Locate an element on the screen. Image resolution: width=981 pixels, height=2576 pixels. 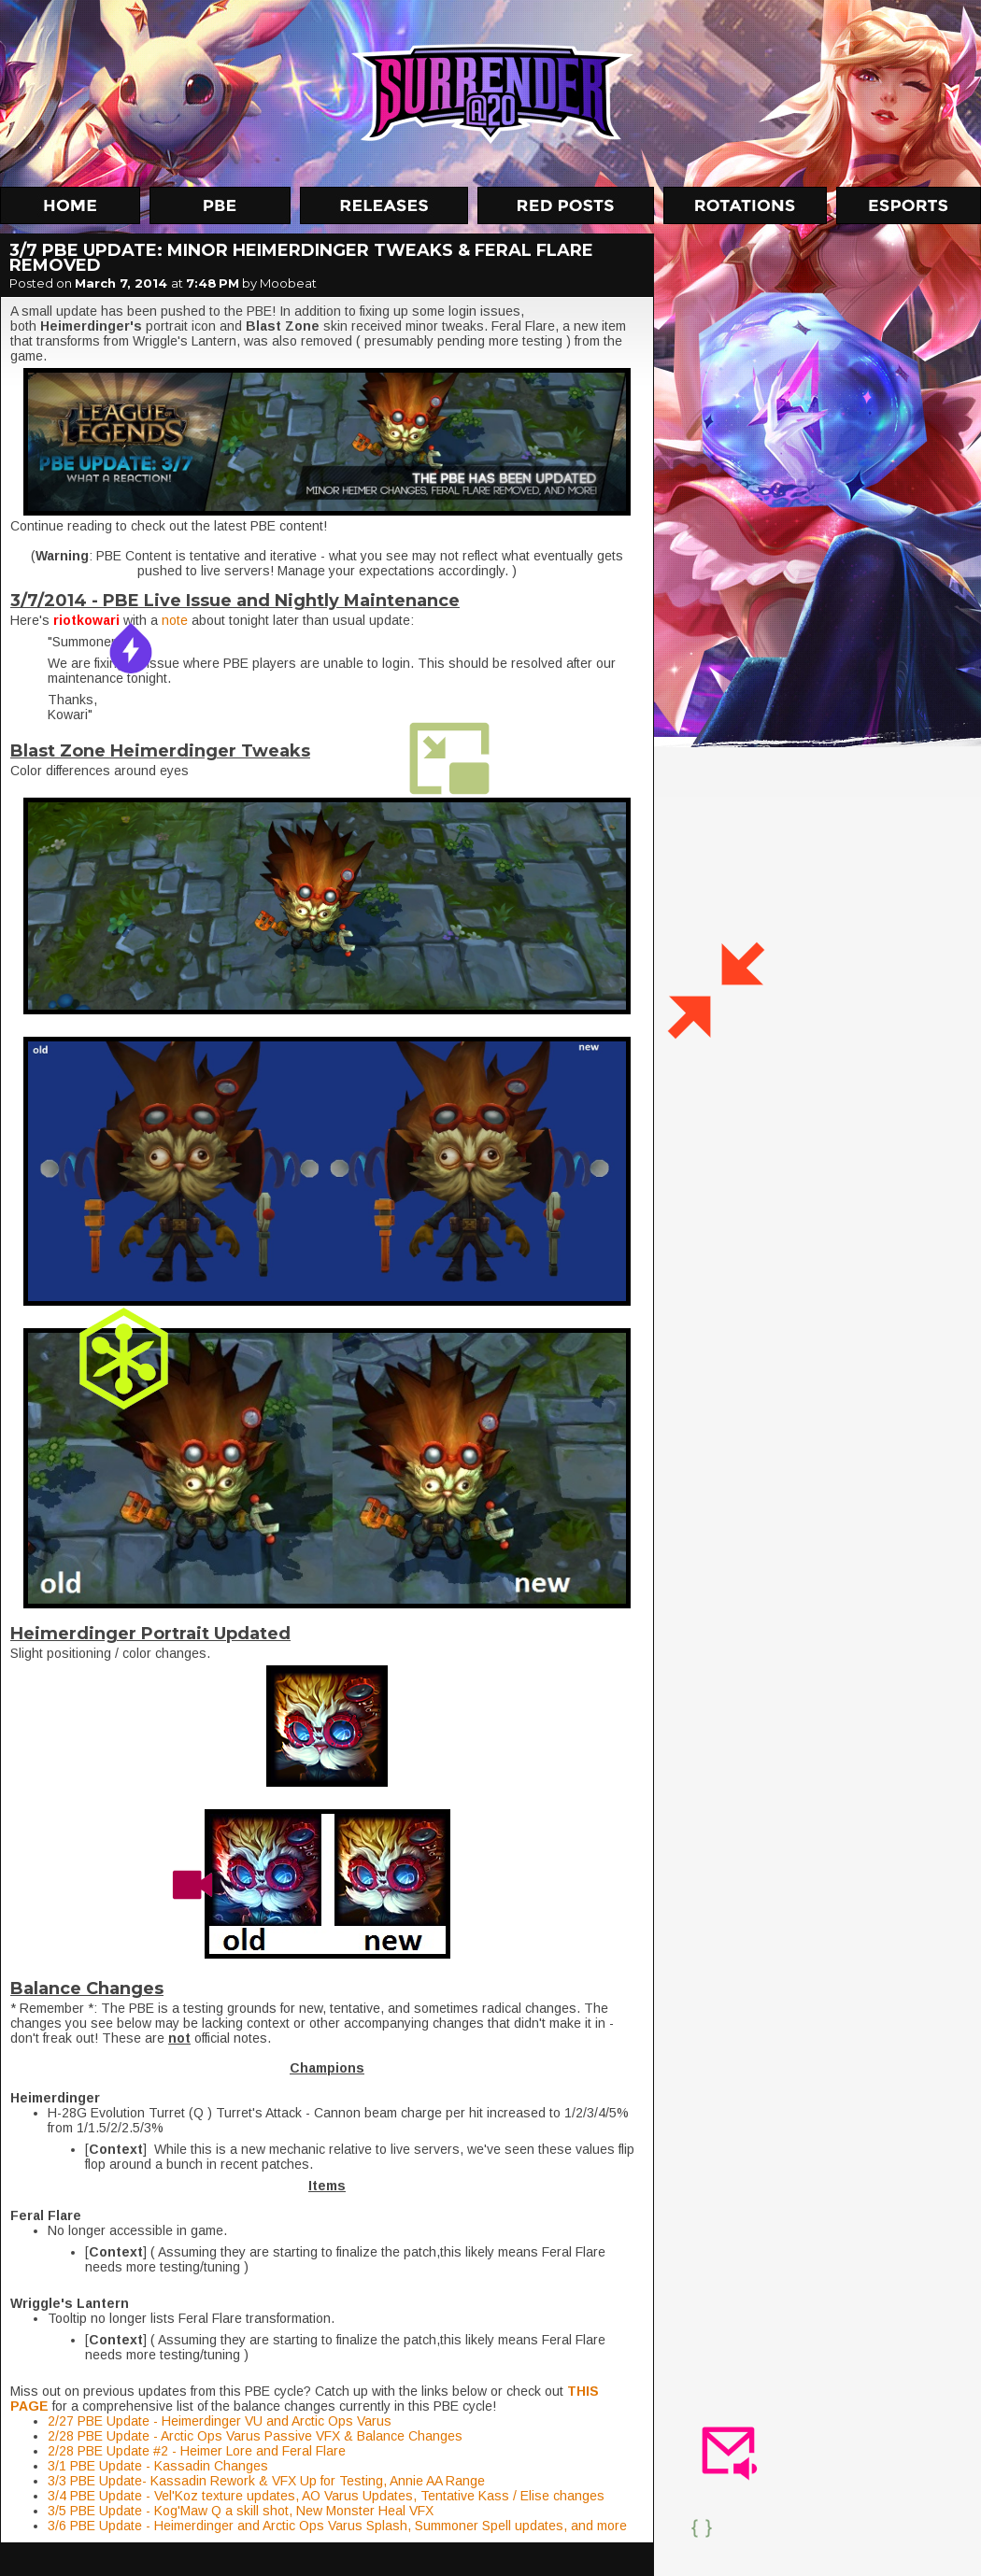
enable picture-in-picture mode is located at coordinates (449, 758).